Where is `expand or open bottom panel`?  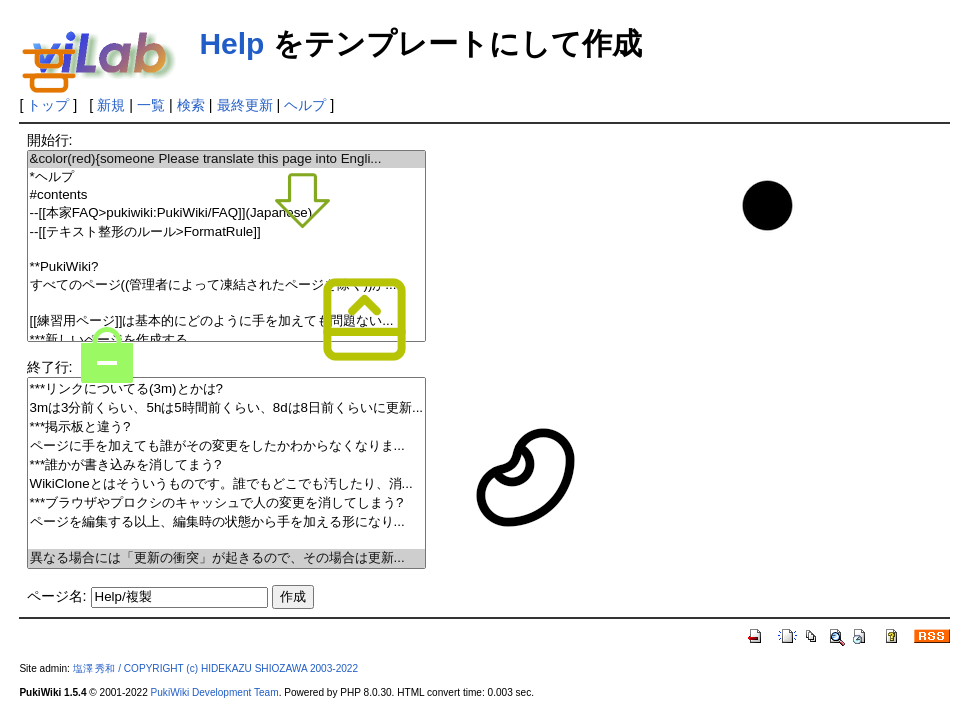
expand or open bottom panel is located at coordinates (364, 319).